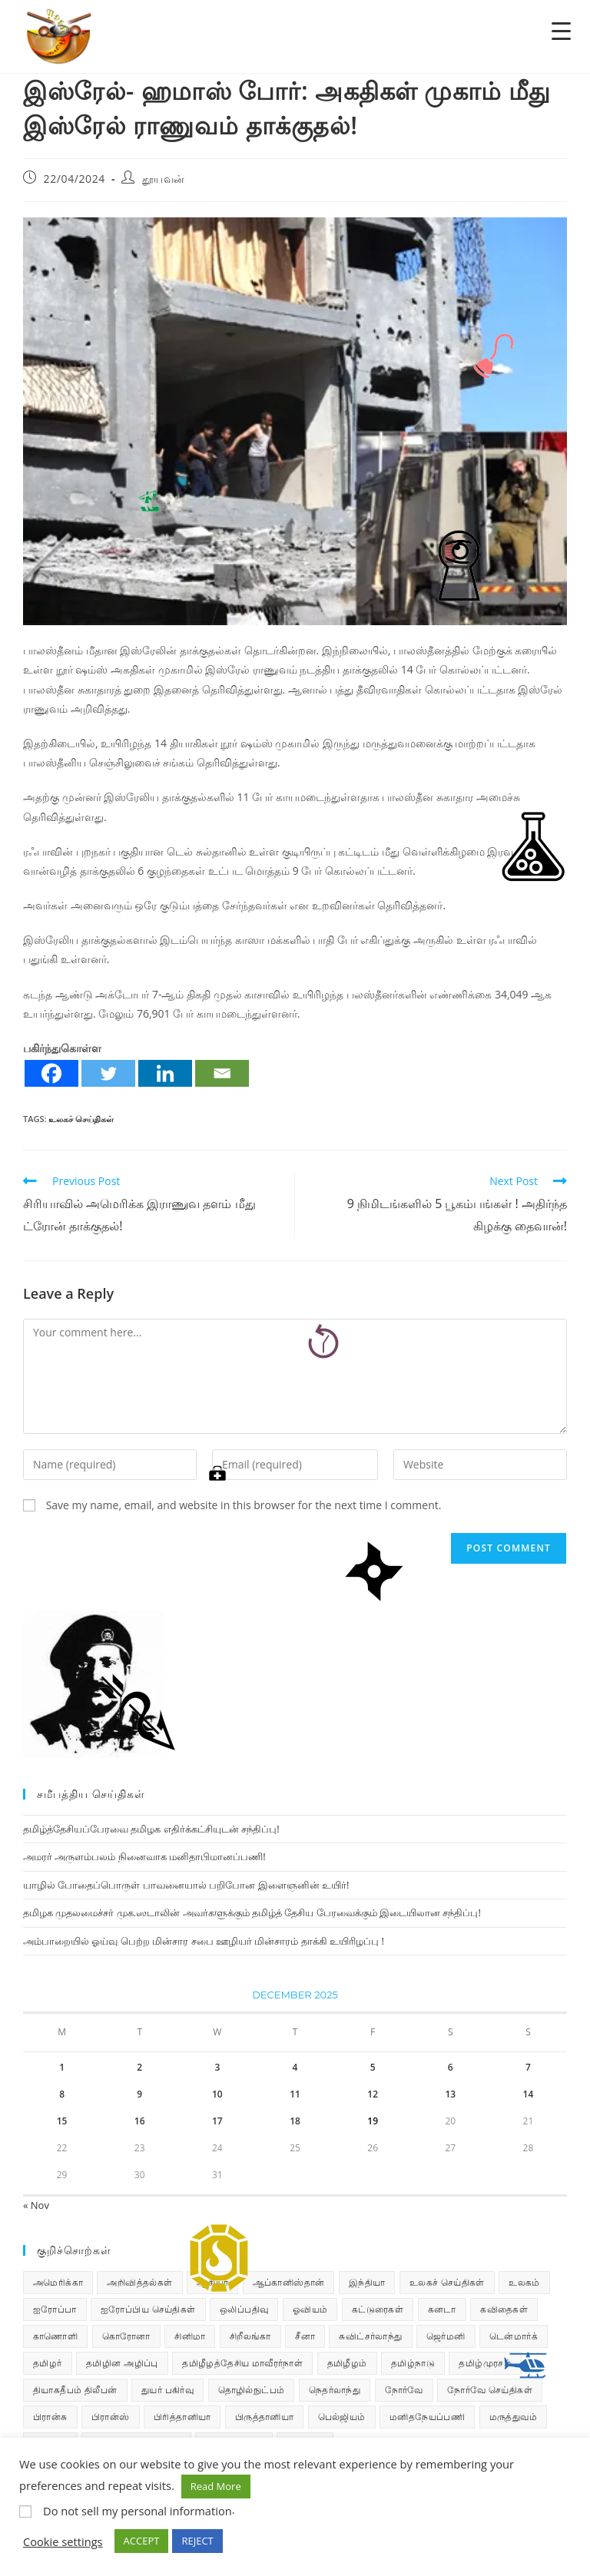  Describe the element at coordinates (525, 2365) in the screenshot. I see `access helicopter or aerial transport options` at that location.